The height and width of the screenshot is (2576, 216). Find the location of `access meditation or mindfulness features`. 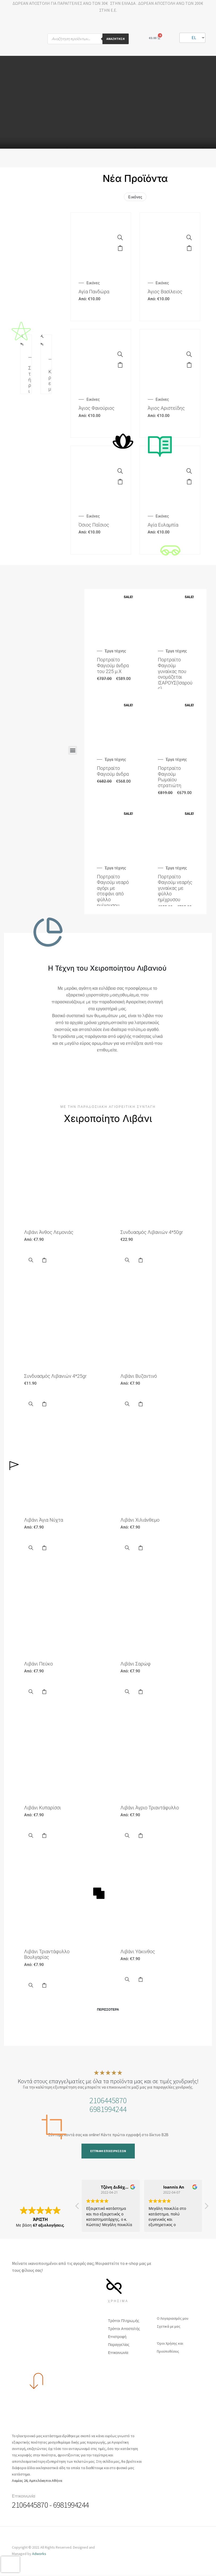

access meditation or mindfulness features is located at coordinates (123, 442).